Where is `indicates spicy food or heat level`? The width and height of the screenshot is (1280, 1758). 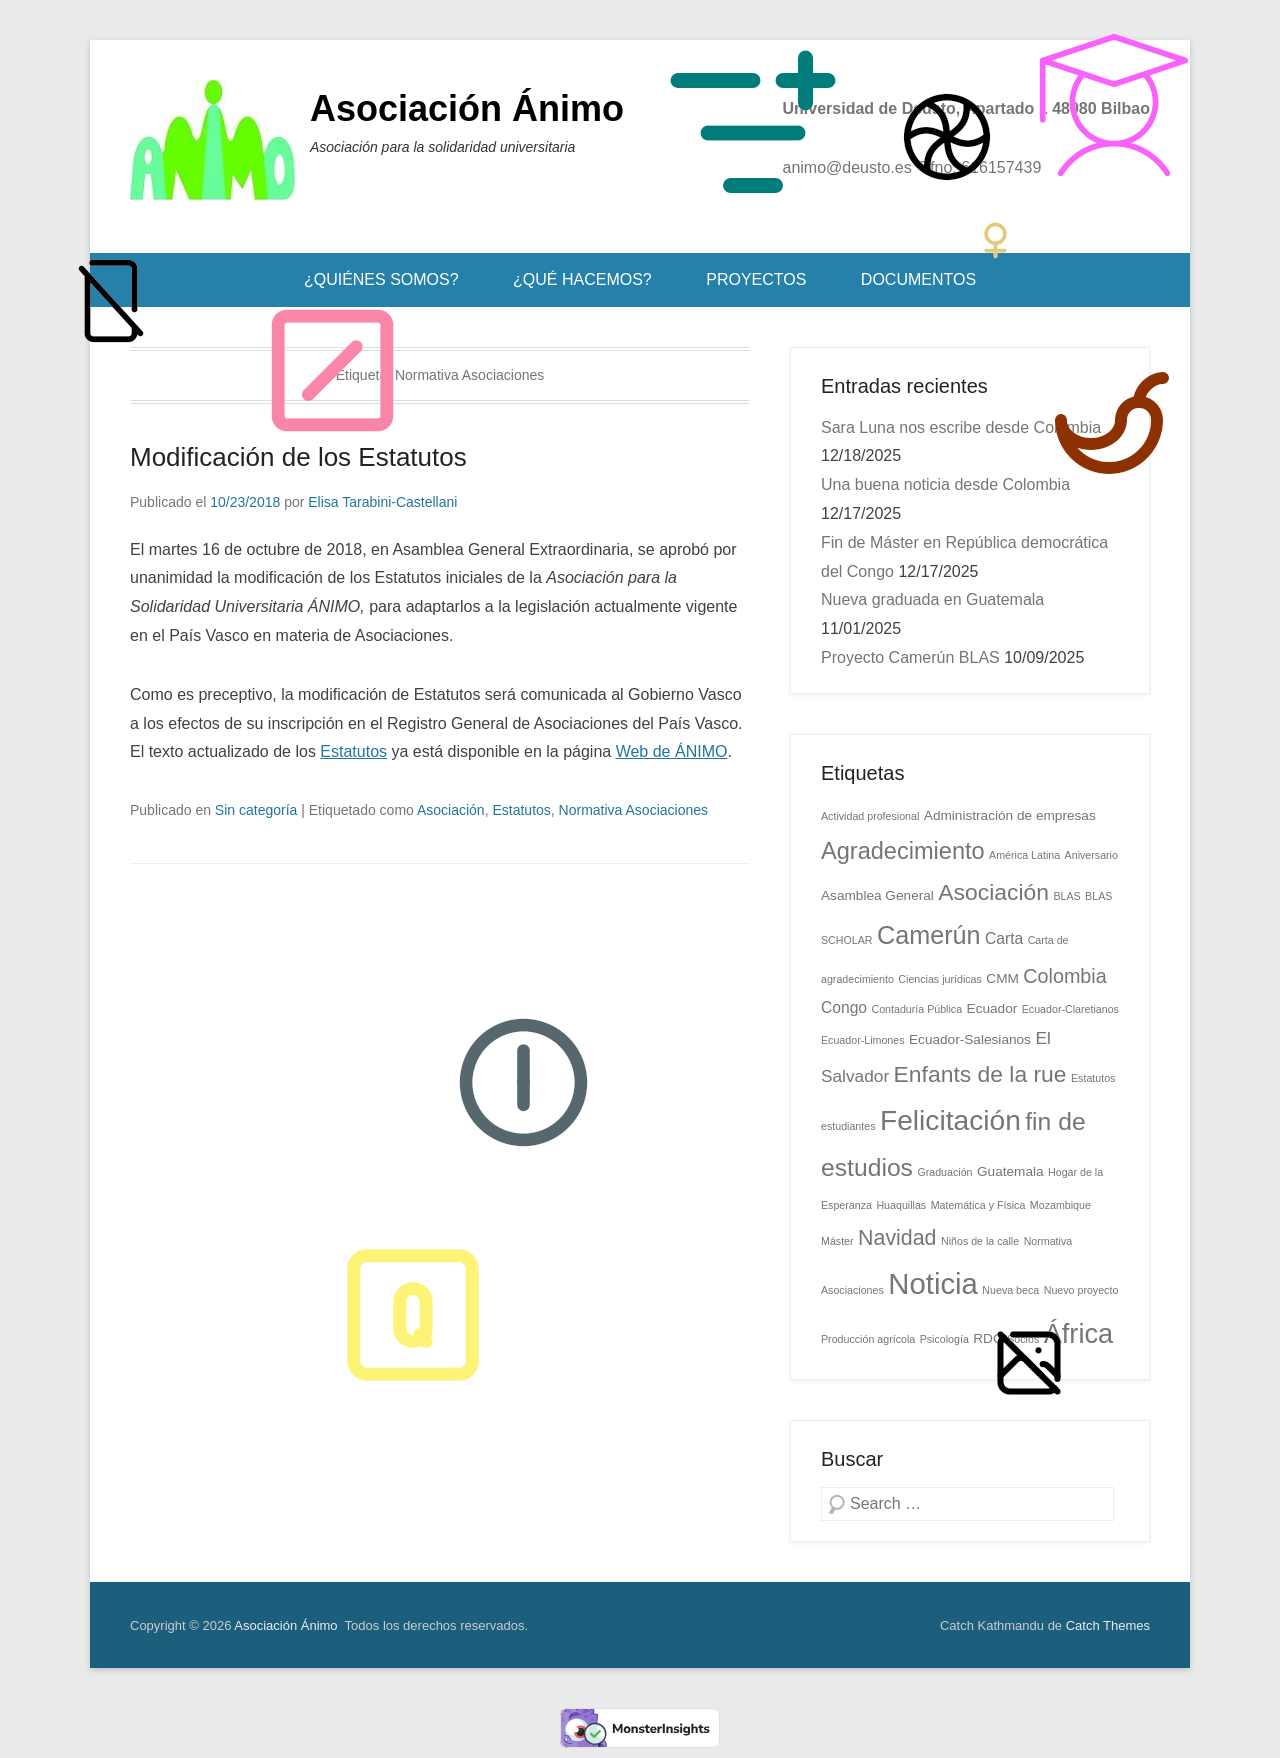 indicates spicy food or heat level is located at coordinates (1115, 426).